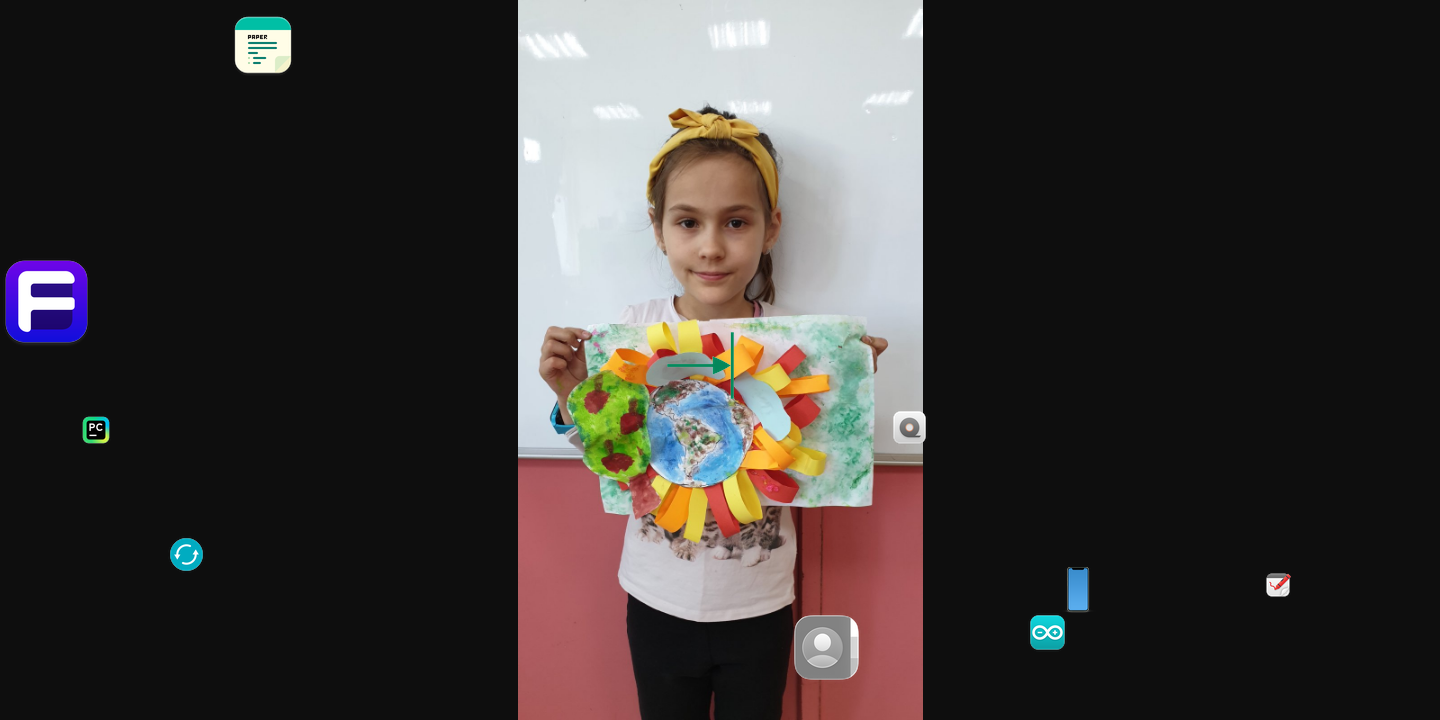 The width and height of the screenshot is (1440, 720). Describe the element at coordinates (263, 45) in the screenshot. I see `open Paper note-taking app` at that location.